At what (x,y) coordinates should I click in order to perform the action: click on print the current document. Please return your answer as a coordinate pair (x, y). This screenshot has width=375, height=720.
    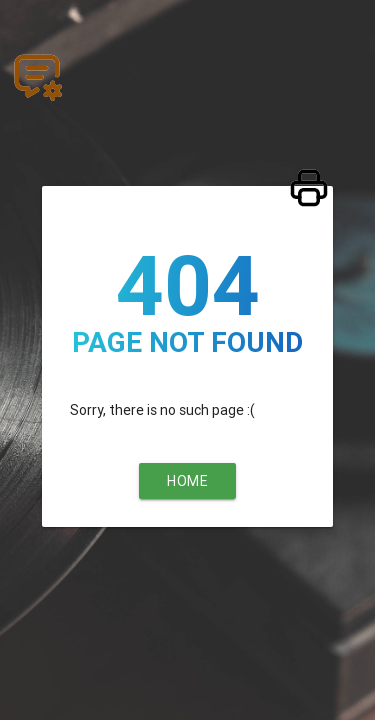
    Looking at the image, I should click on (309, 188).